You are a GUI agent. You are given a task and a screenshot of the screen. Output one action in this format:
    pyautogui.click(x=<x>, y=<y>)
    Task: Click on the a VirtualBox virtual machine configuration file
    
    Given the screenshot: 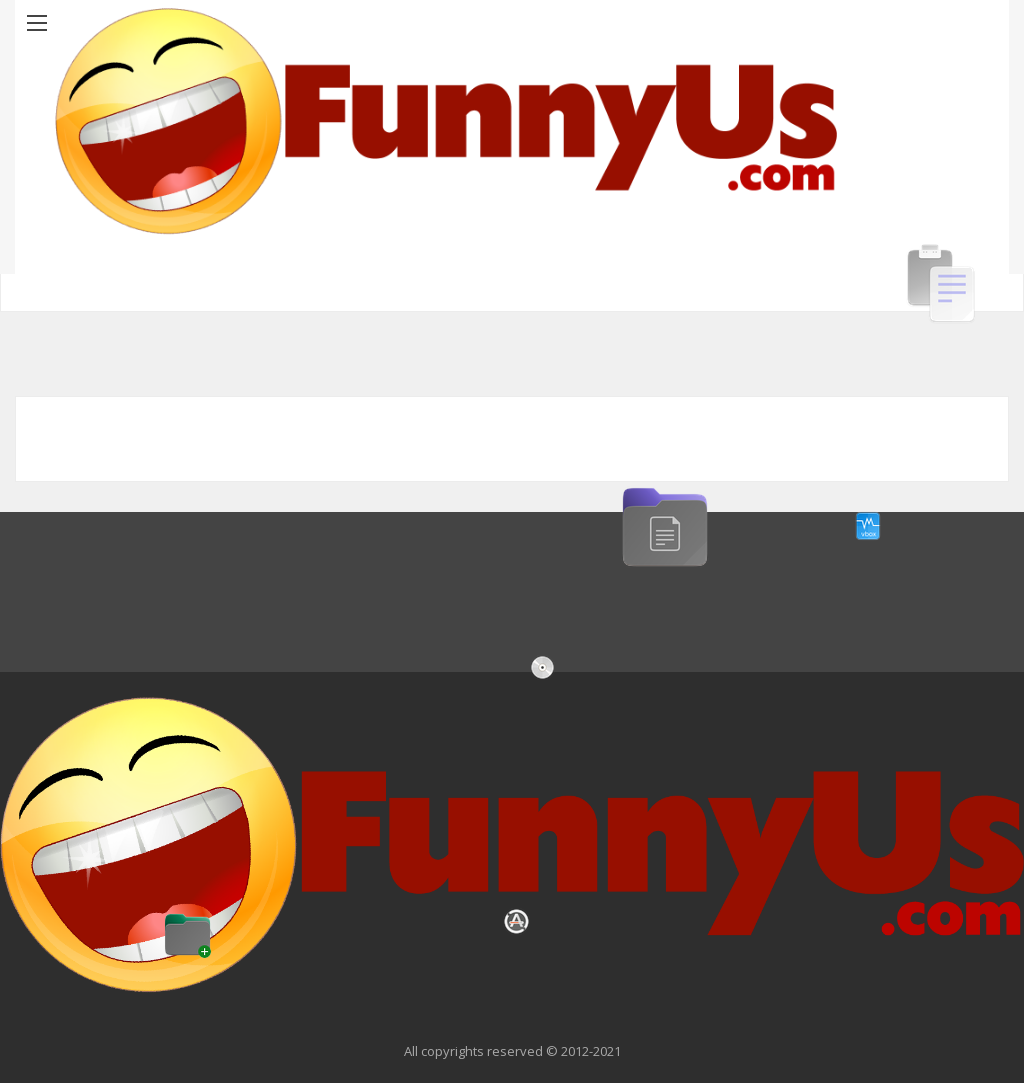 What is the action you would take?
    pyautogui.click(x=868, y=526)
    